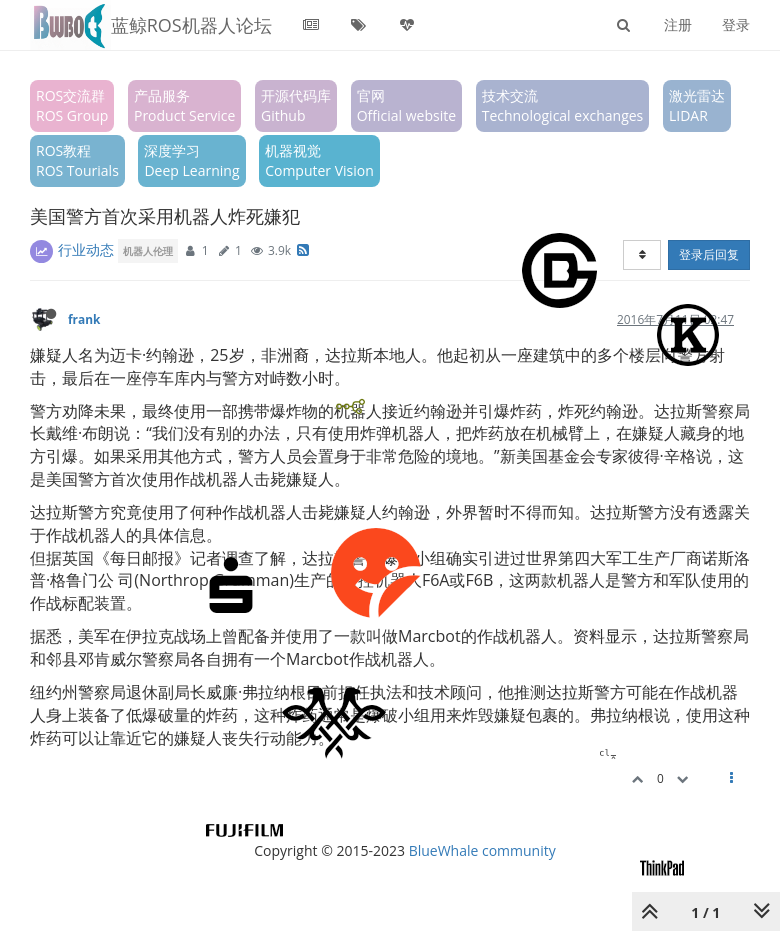 The height and width of the screenshot is (931, 780). Describe the element at coordinates (376, 573) in the screenshot. I see `add a sticker to your message` at that location.